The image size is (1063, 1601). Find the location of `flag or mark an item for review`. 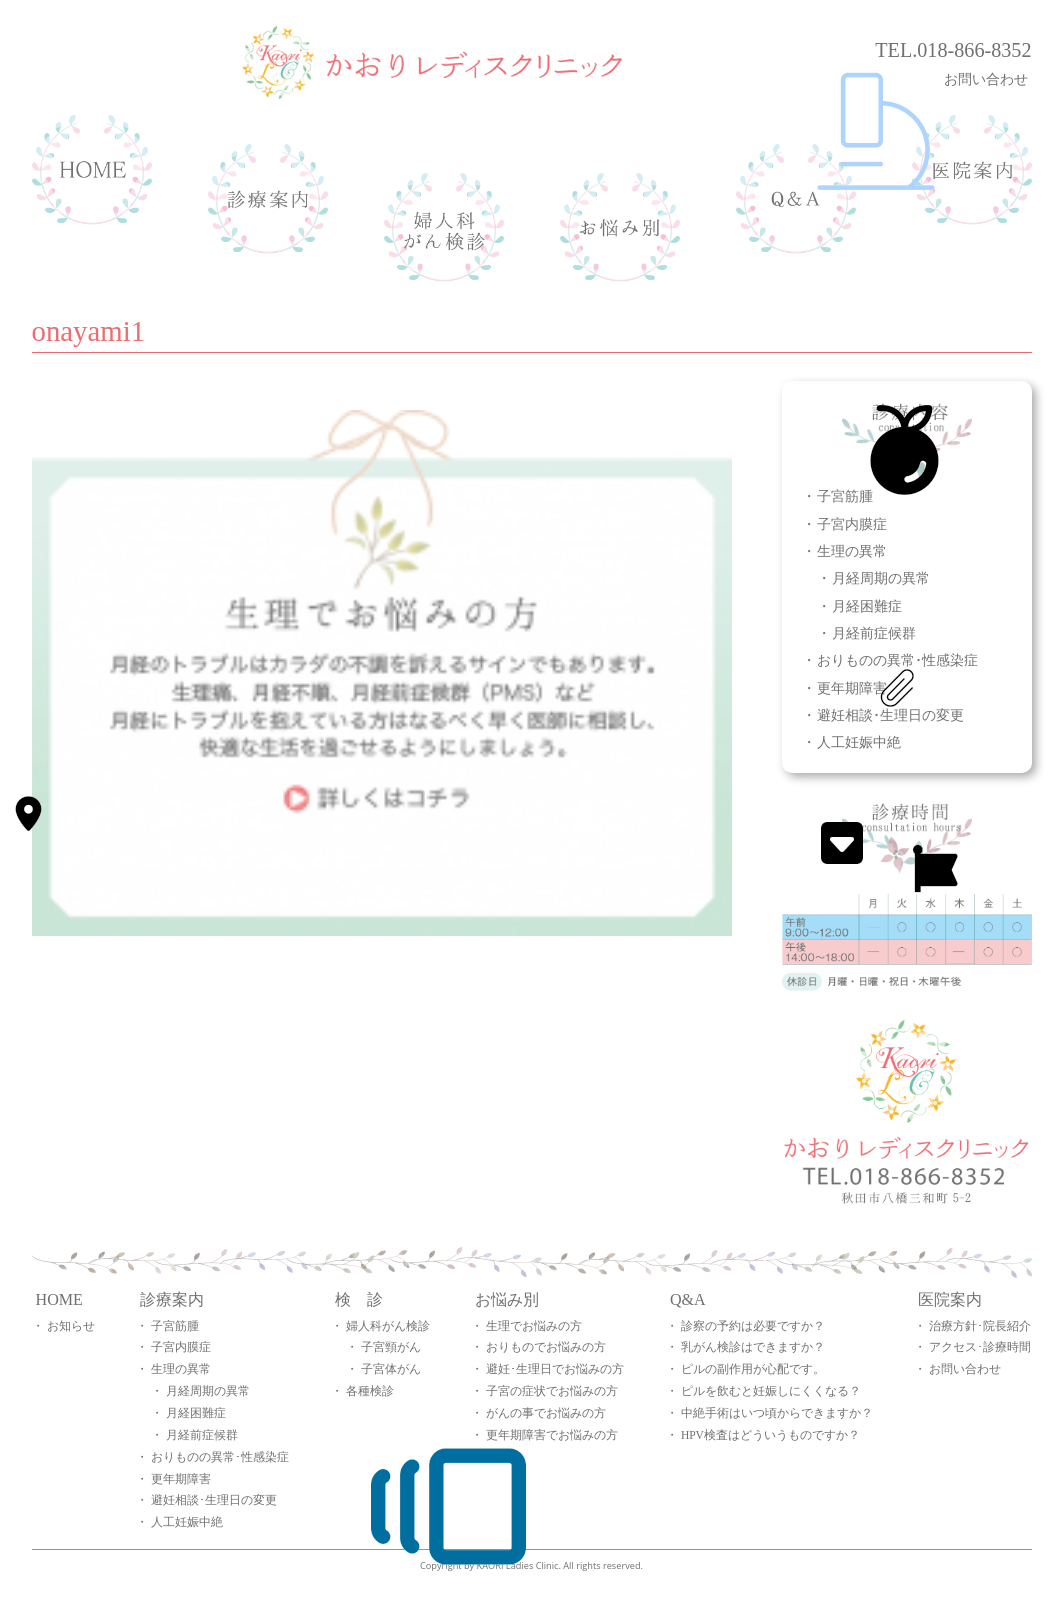

flag or mark an item for review is located at coordinates (935, 868).